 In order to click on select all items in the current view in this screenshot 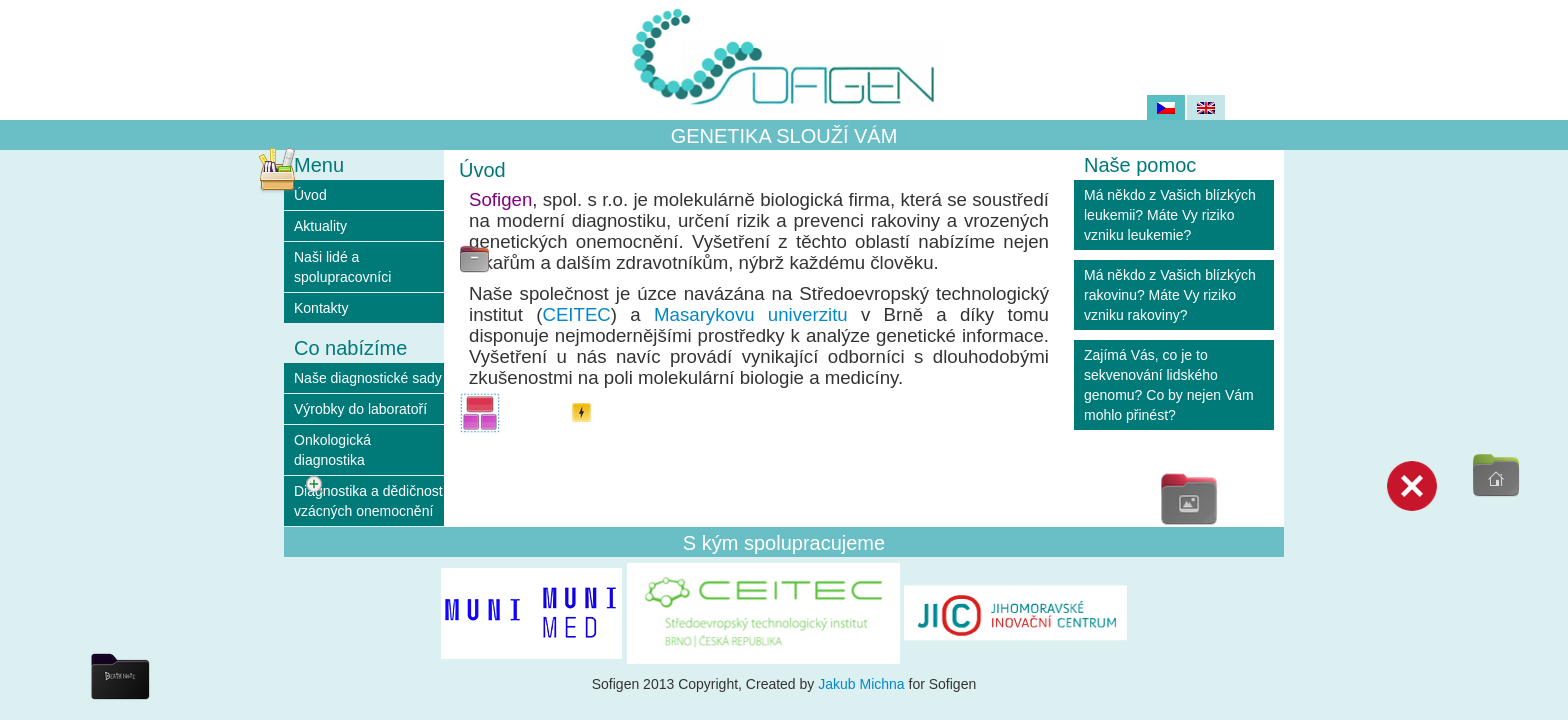, I will do `click(480, 413)`.